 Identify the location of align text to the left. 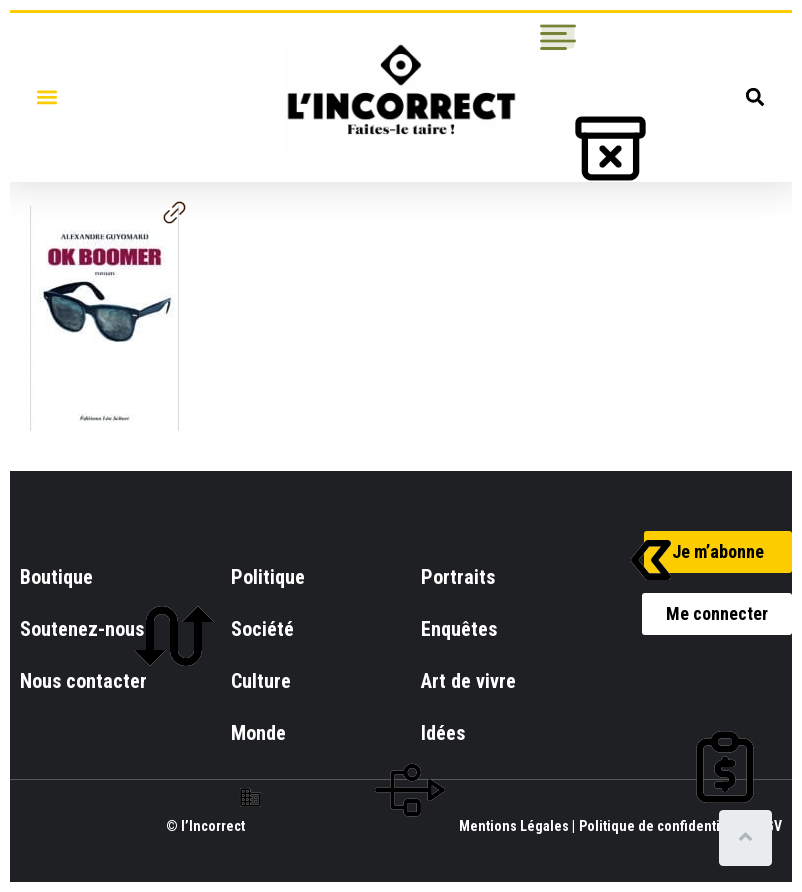
(558, 38).